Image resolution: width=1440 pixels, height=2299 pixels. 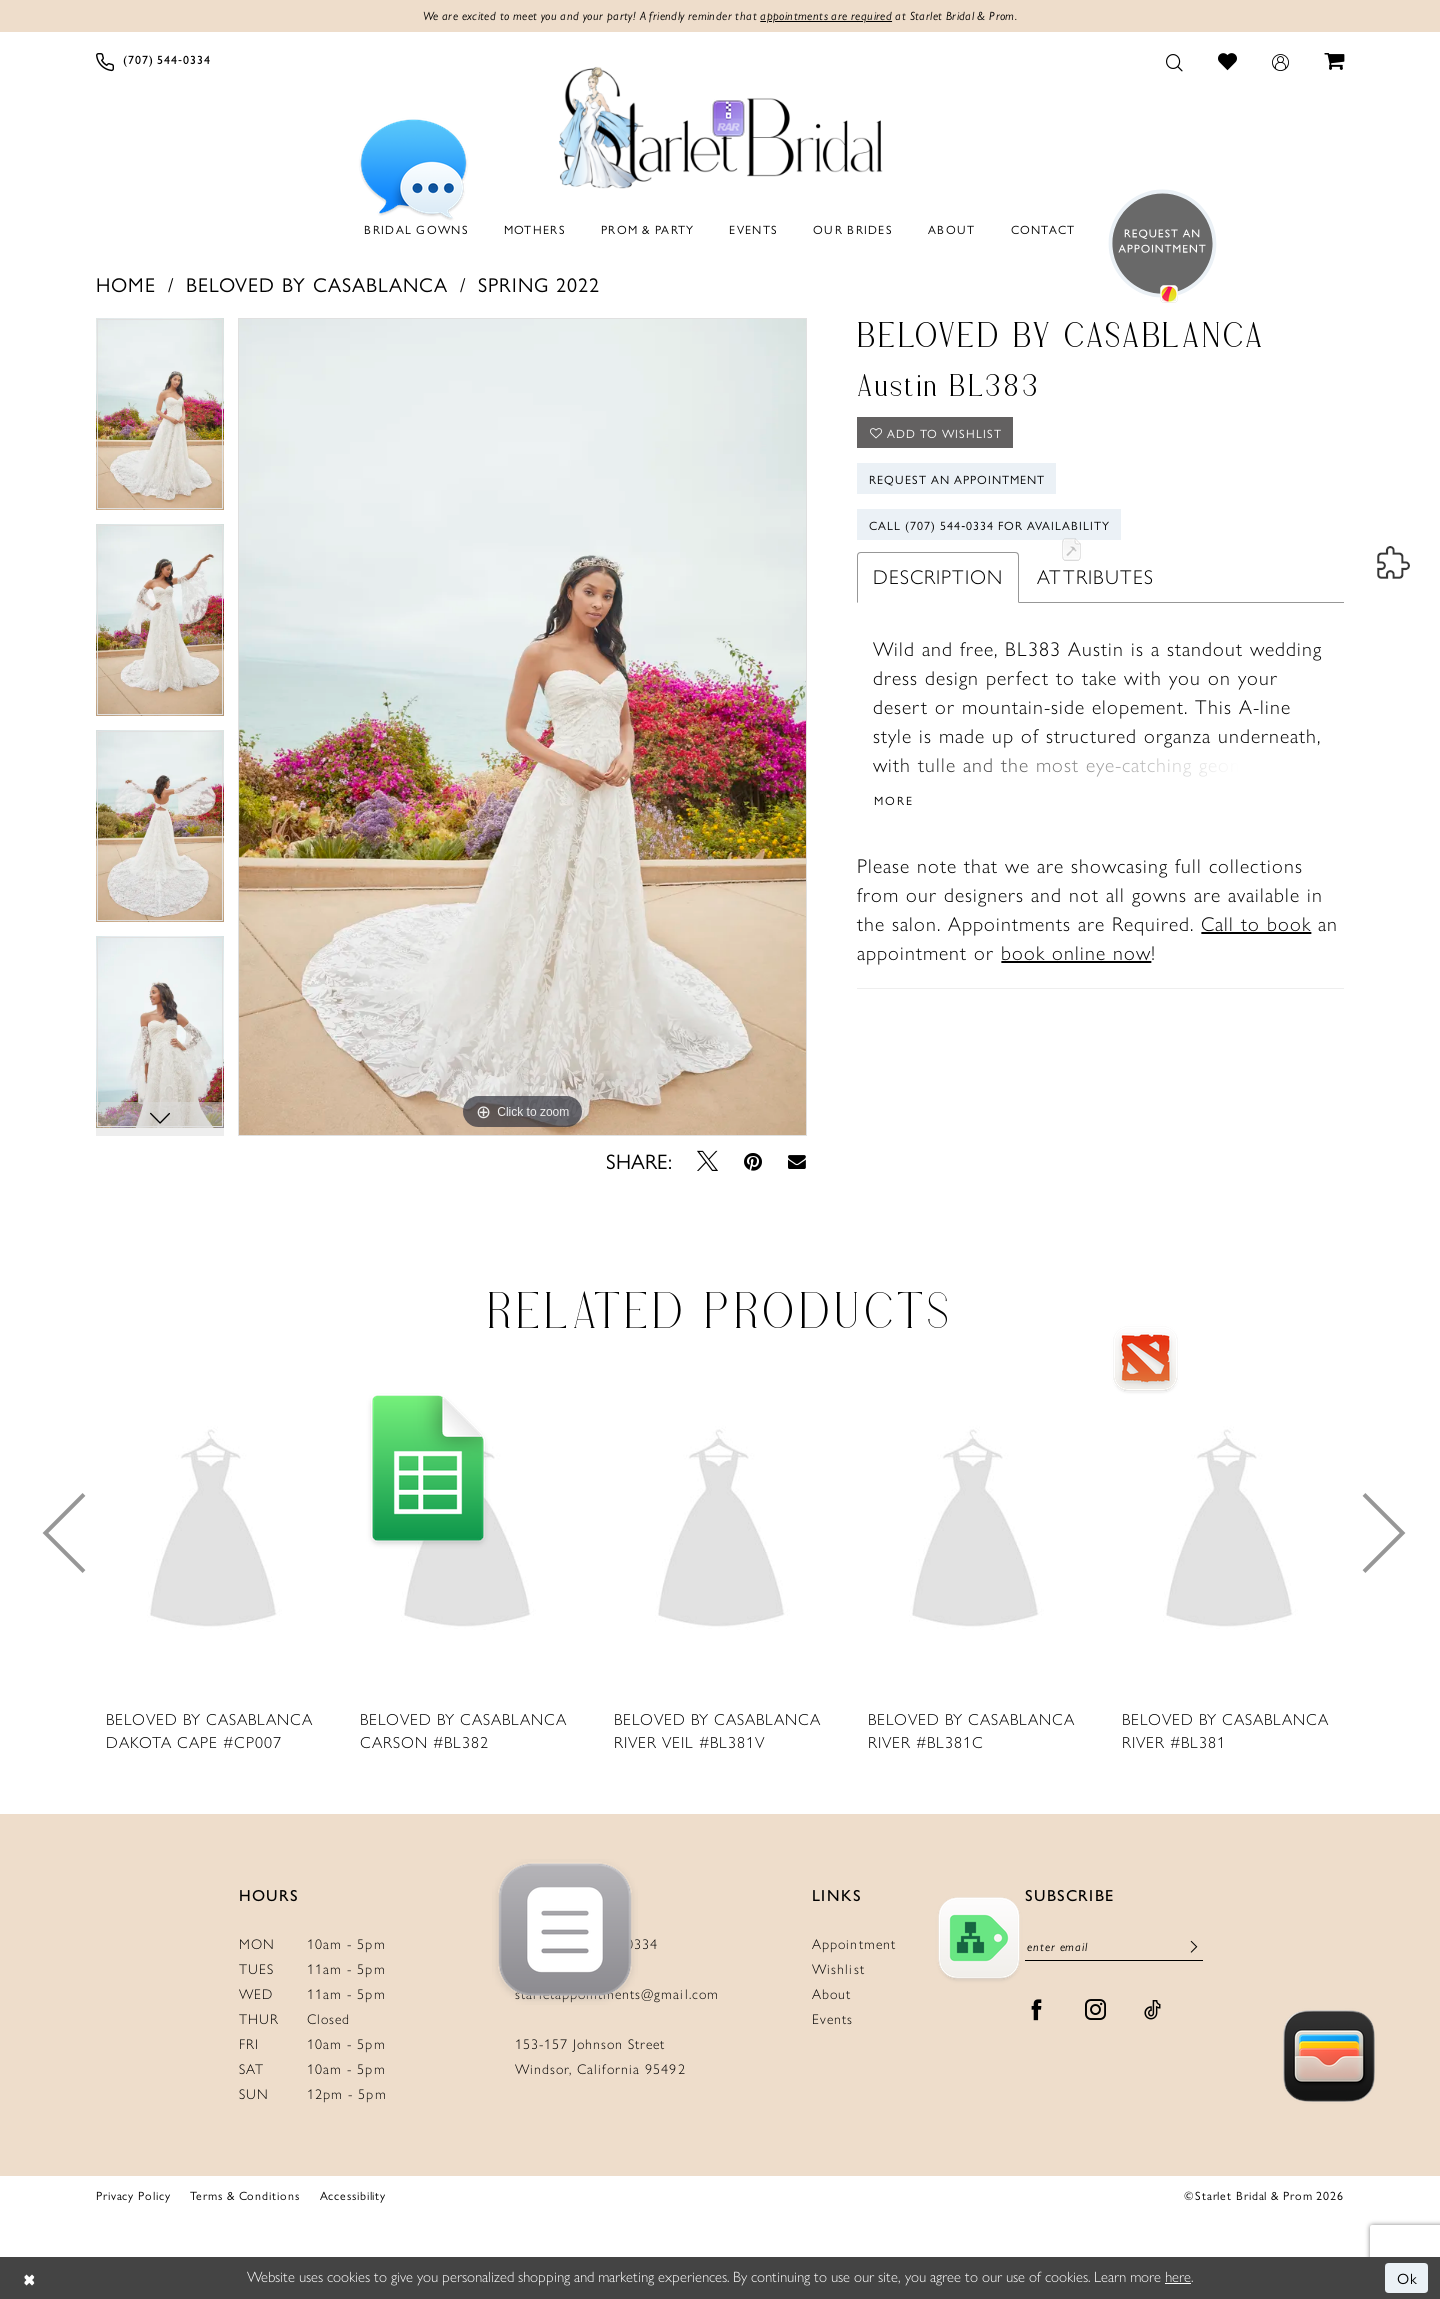 I want to click on open messages preferences or settings, so click(x=413, y=167).